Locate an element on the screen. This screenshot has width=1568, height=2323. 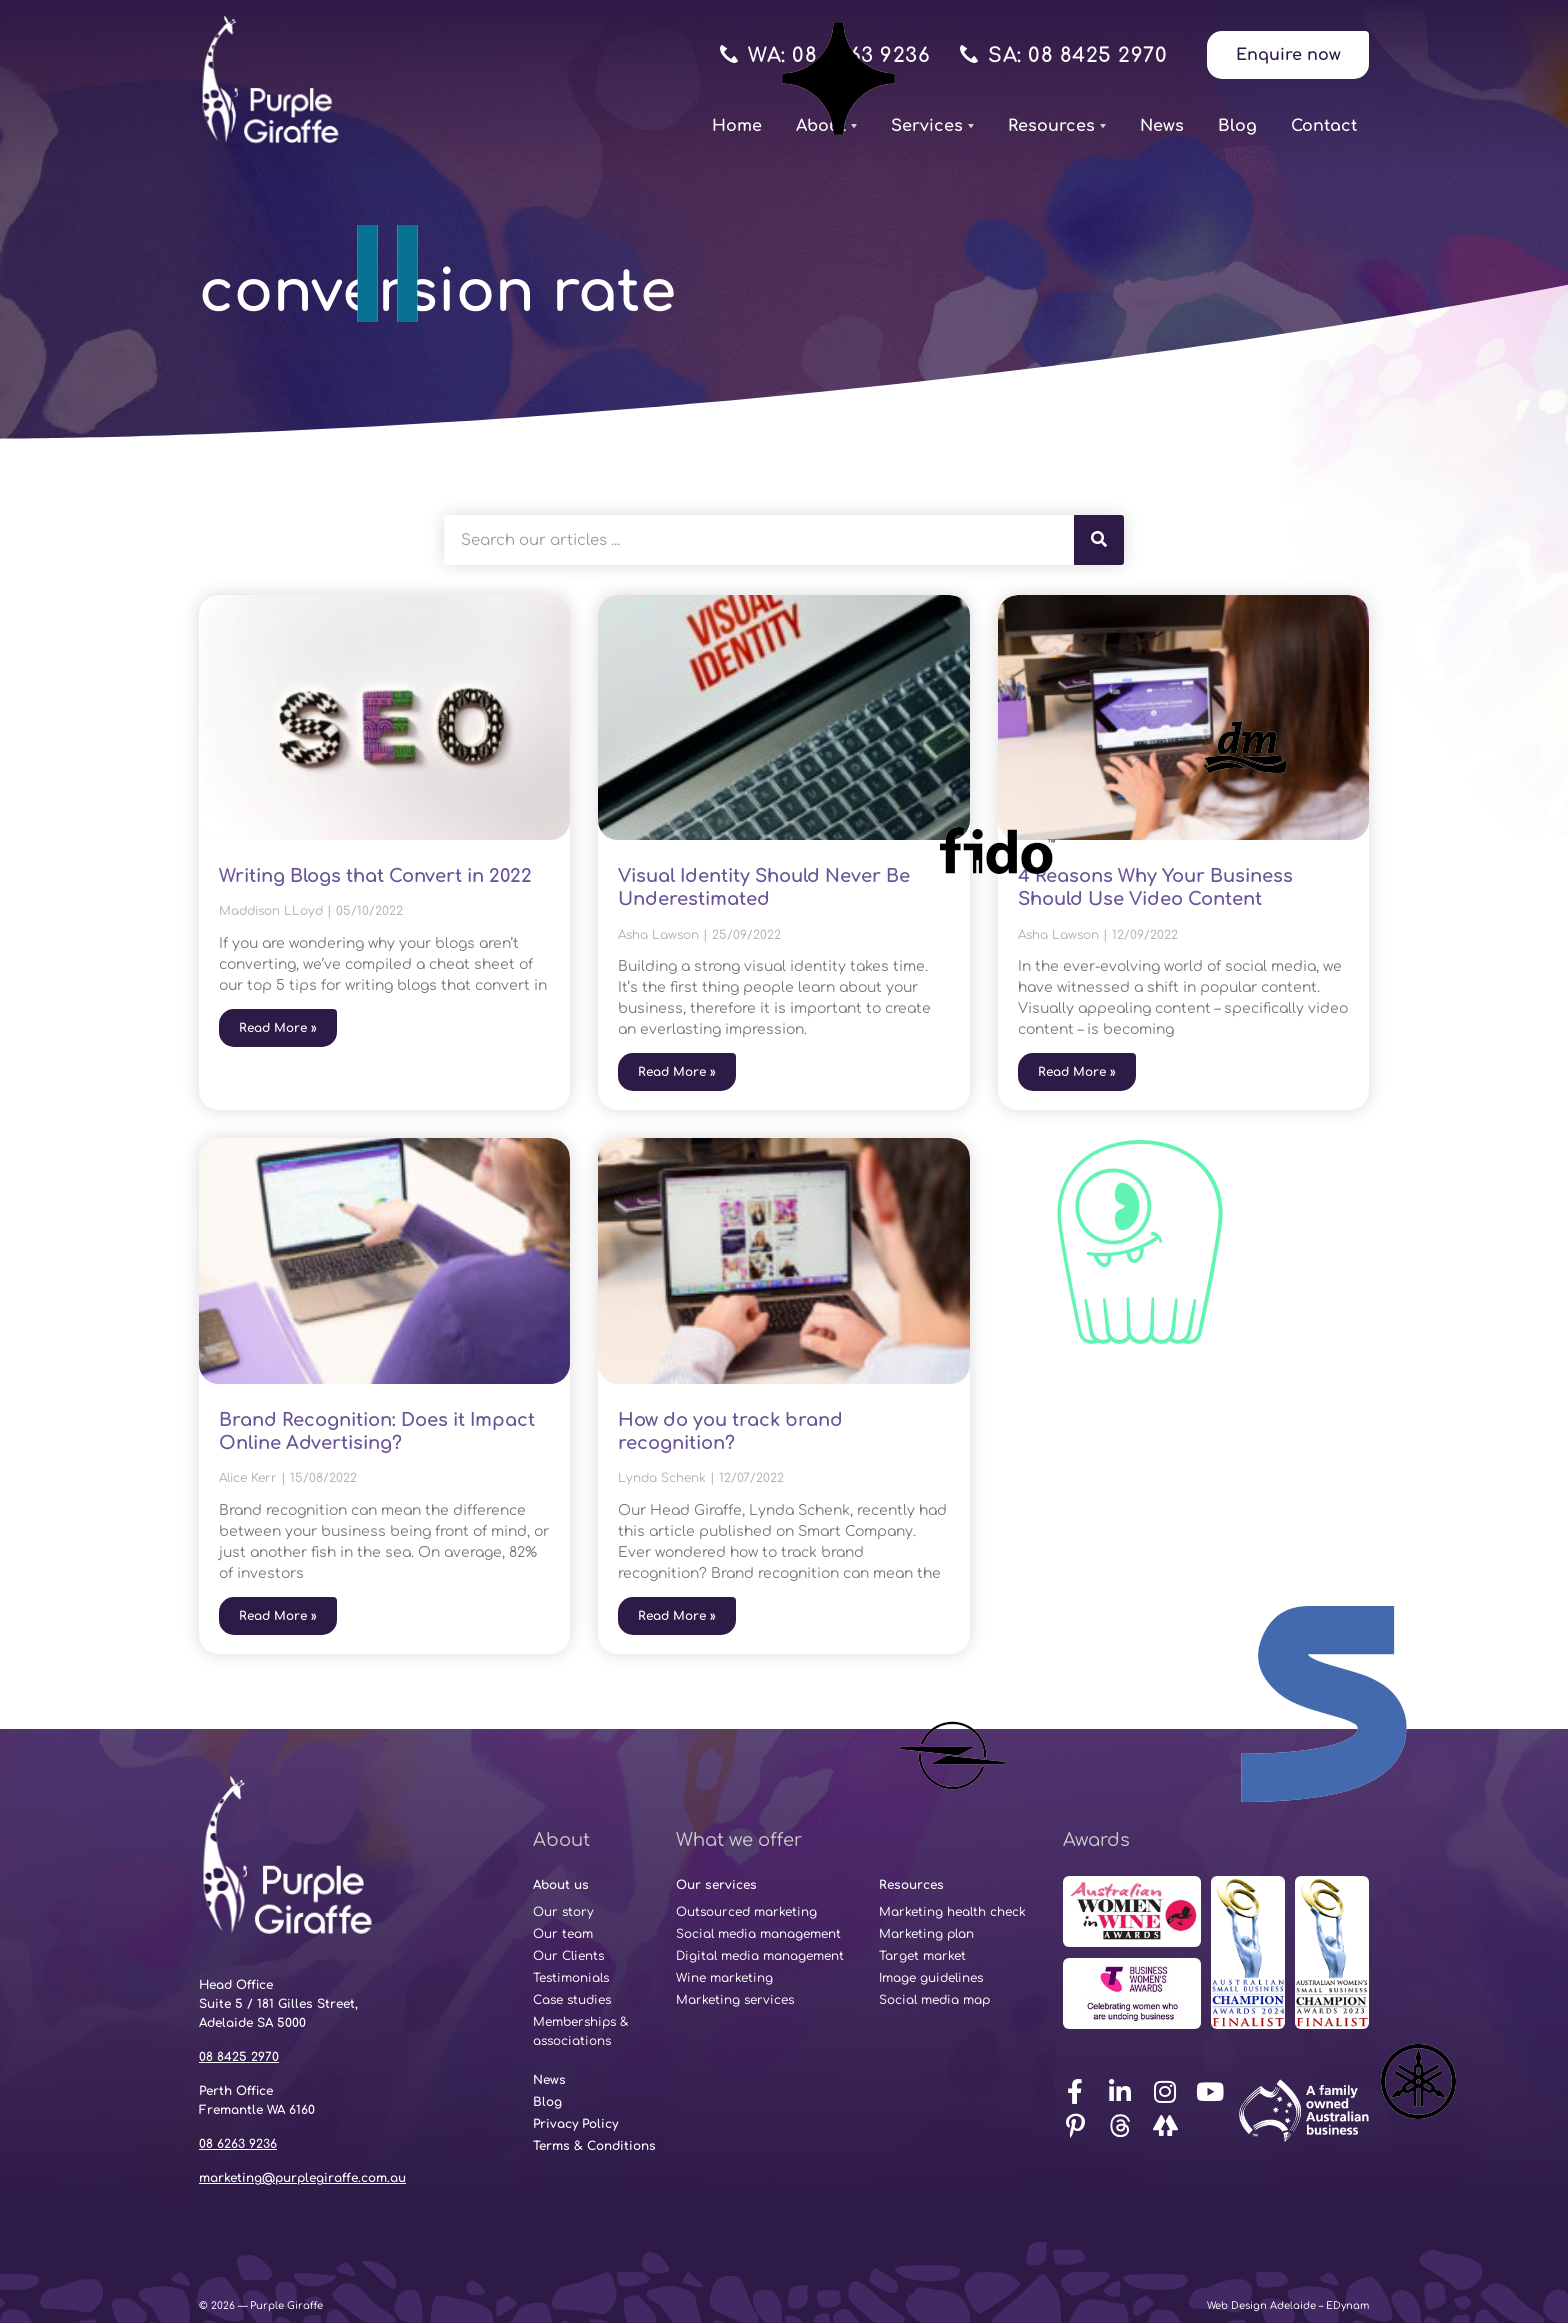
dm drogerie markt company logo is located at coordinates (1244, 747).